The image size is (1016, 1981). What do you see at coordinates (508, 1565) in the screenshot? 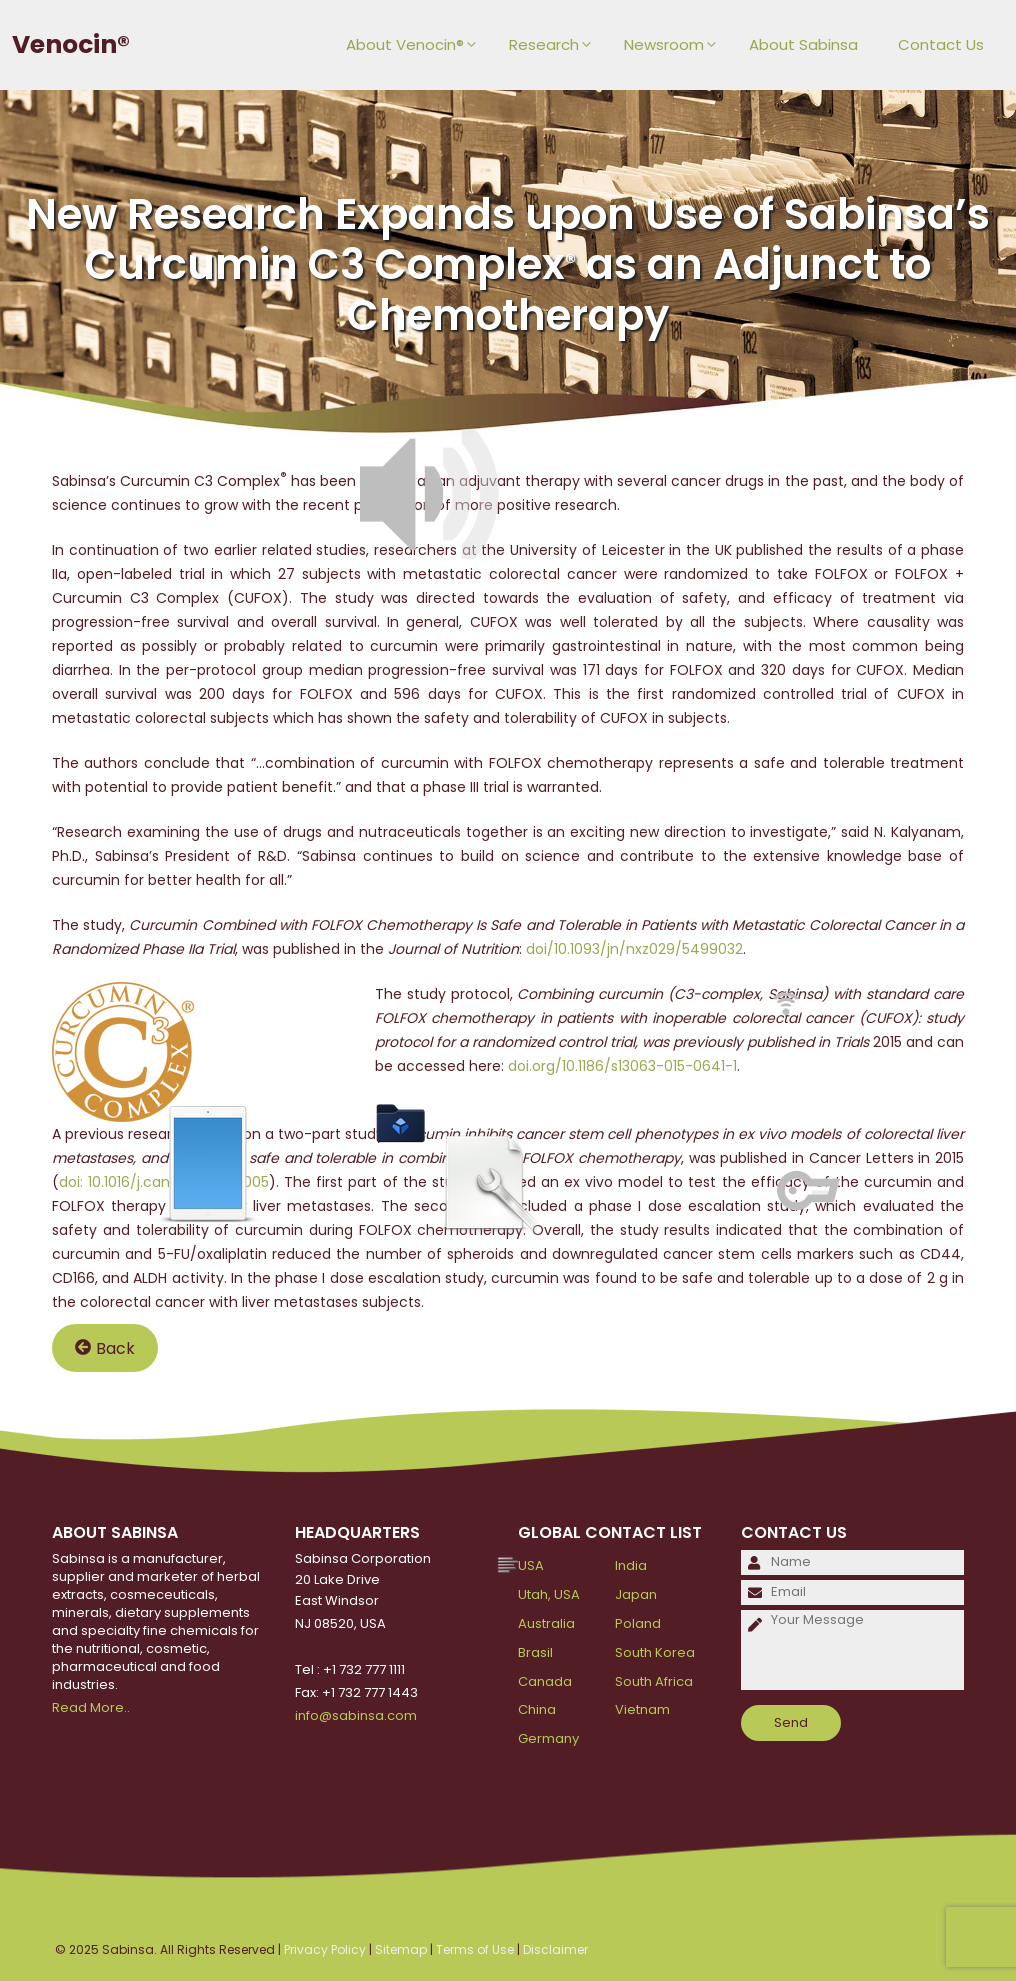
I see `align text to the left margin` at bounding box center [508, 1565].